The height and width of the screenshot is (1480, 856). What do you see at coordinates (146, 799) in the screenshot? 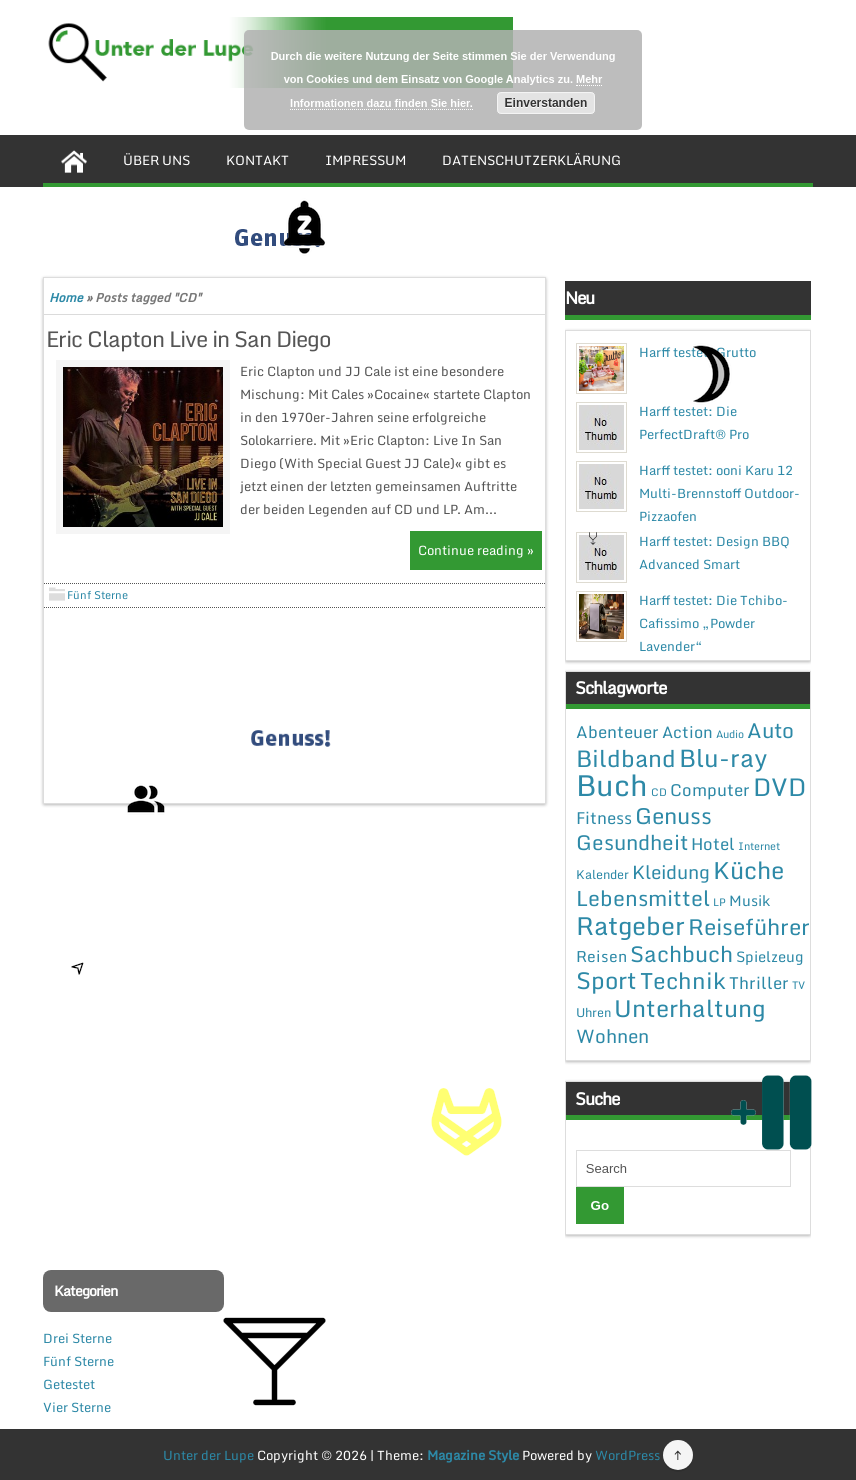
I see `view contacts or people list` at bounding box center [146, 799].